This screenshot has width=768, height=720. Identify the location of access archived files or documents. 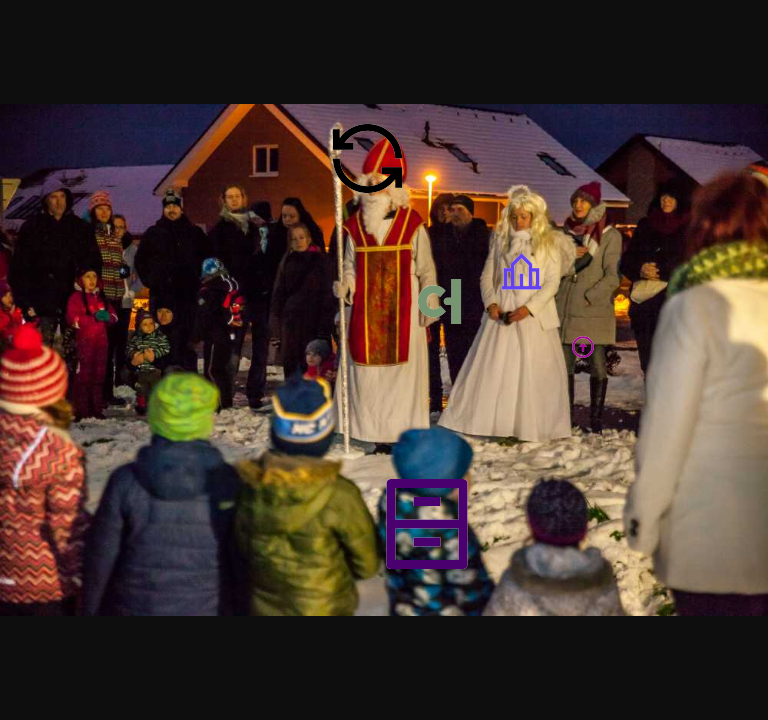
(427, 524).